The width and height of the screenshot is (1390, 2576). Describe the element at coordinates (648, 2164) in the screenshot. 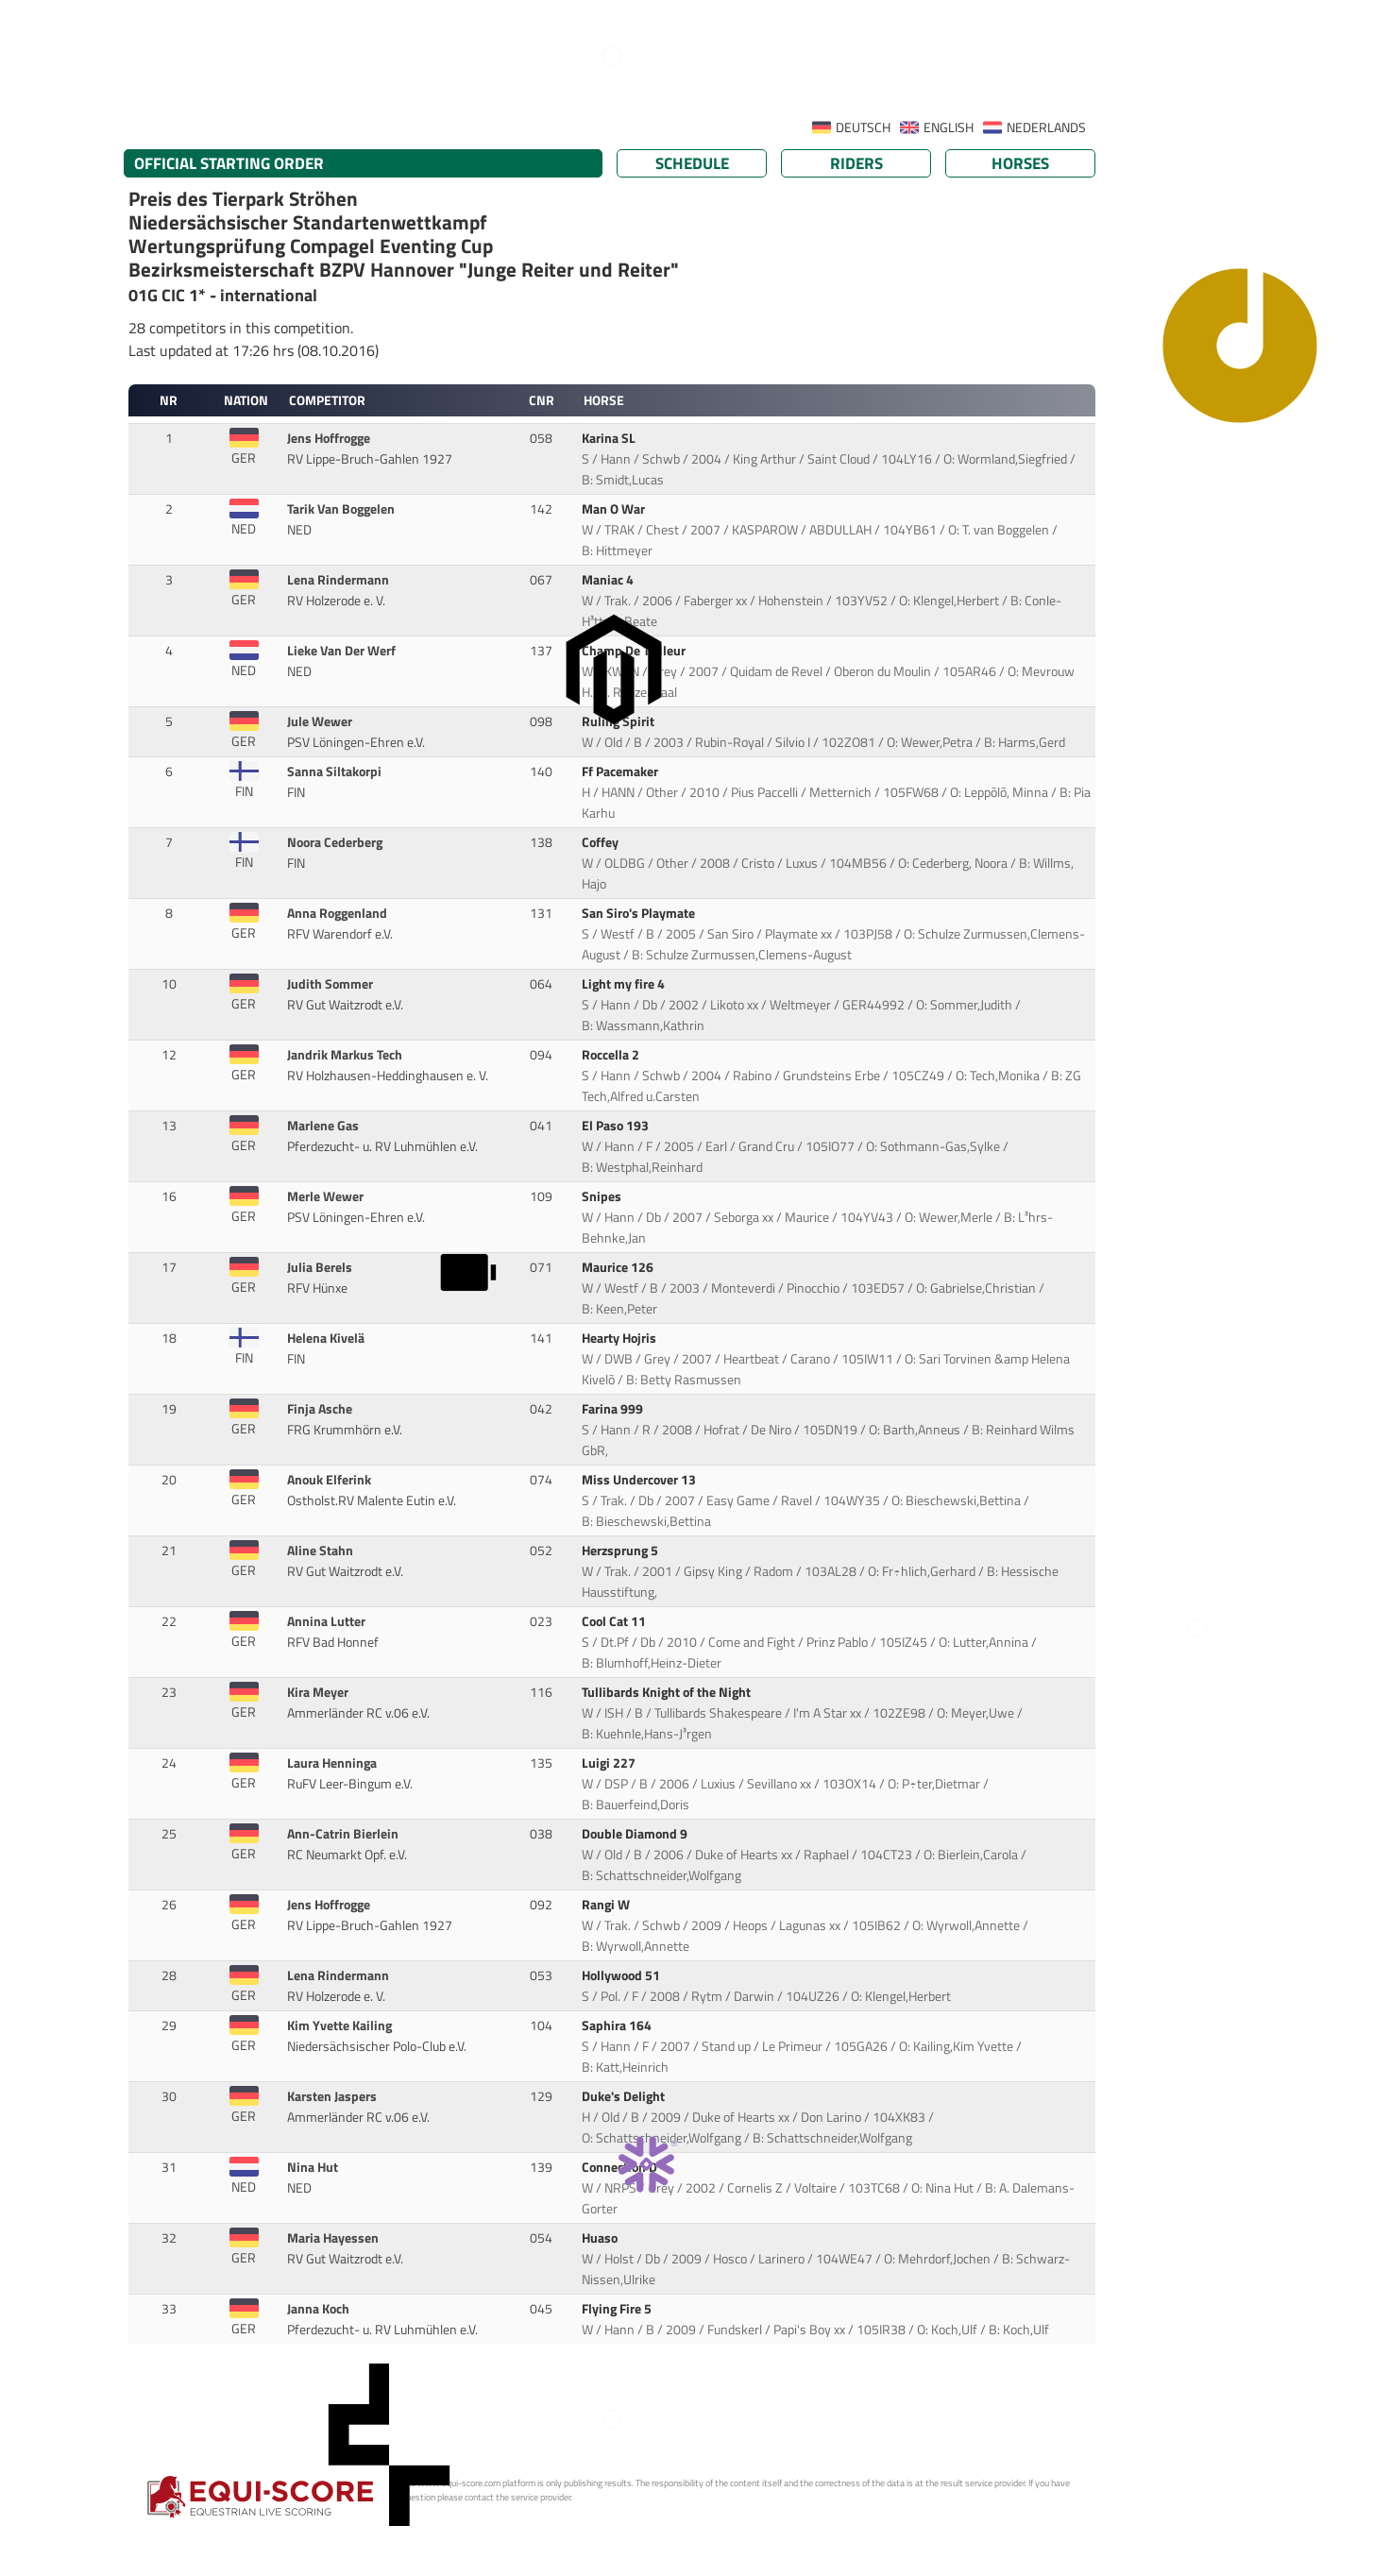

I see `snowflake data cloud platform logo` at that location.